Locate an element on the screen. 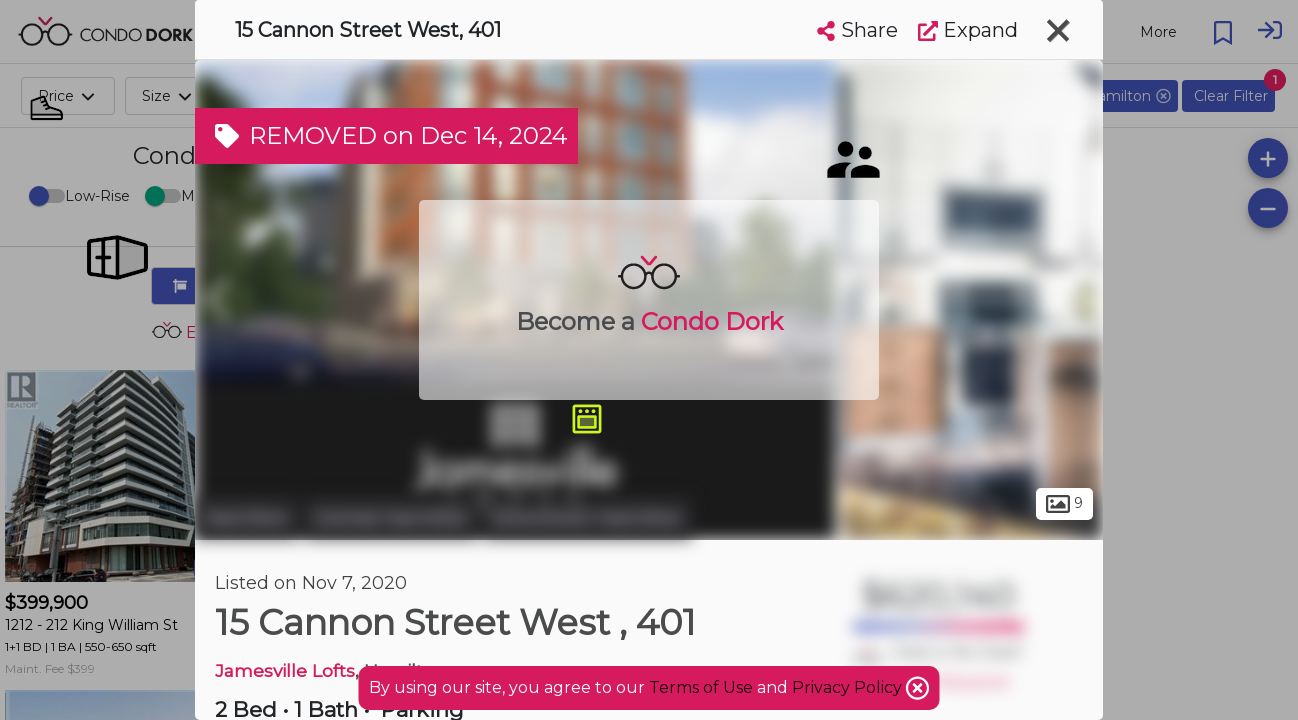  view shipping or freight details is located at coordinates (117, 257).